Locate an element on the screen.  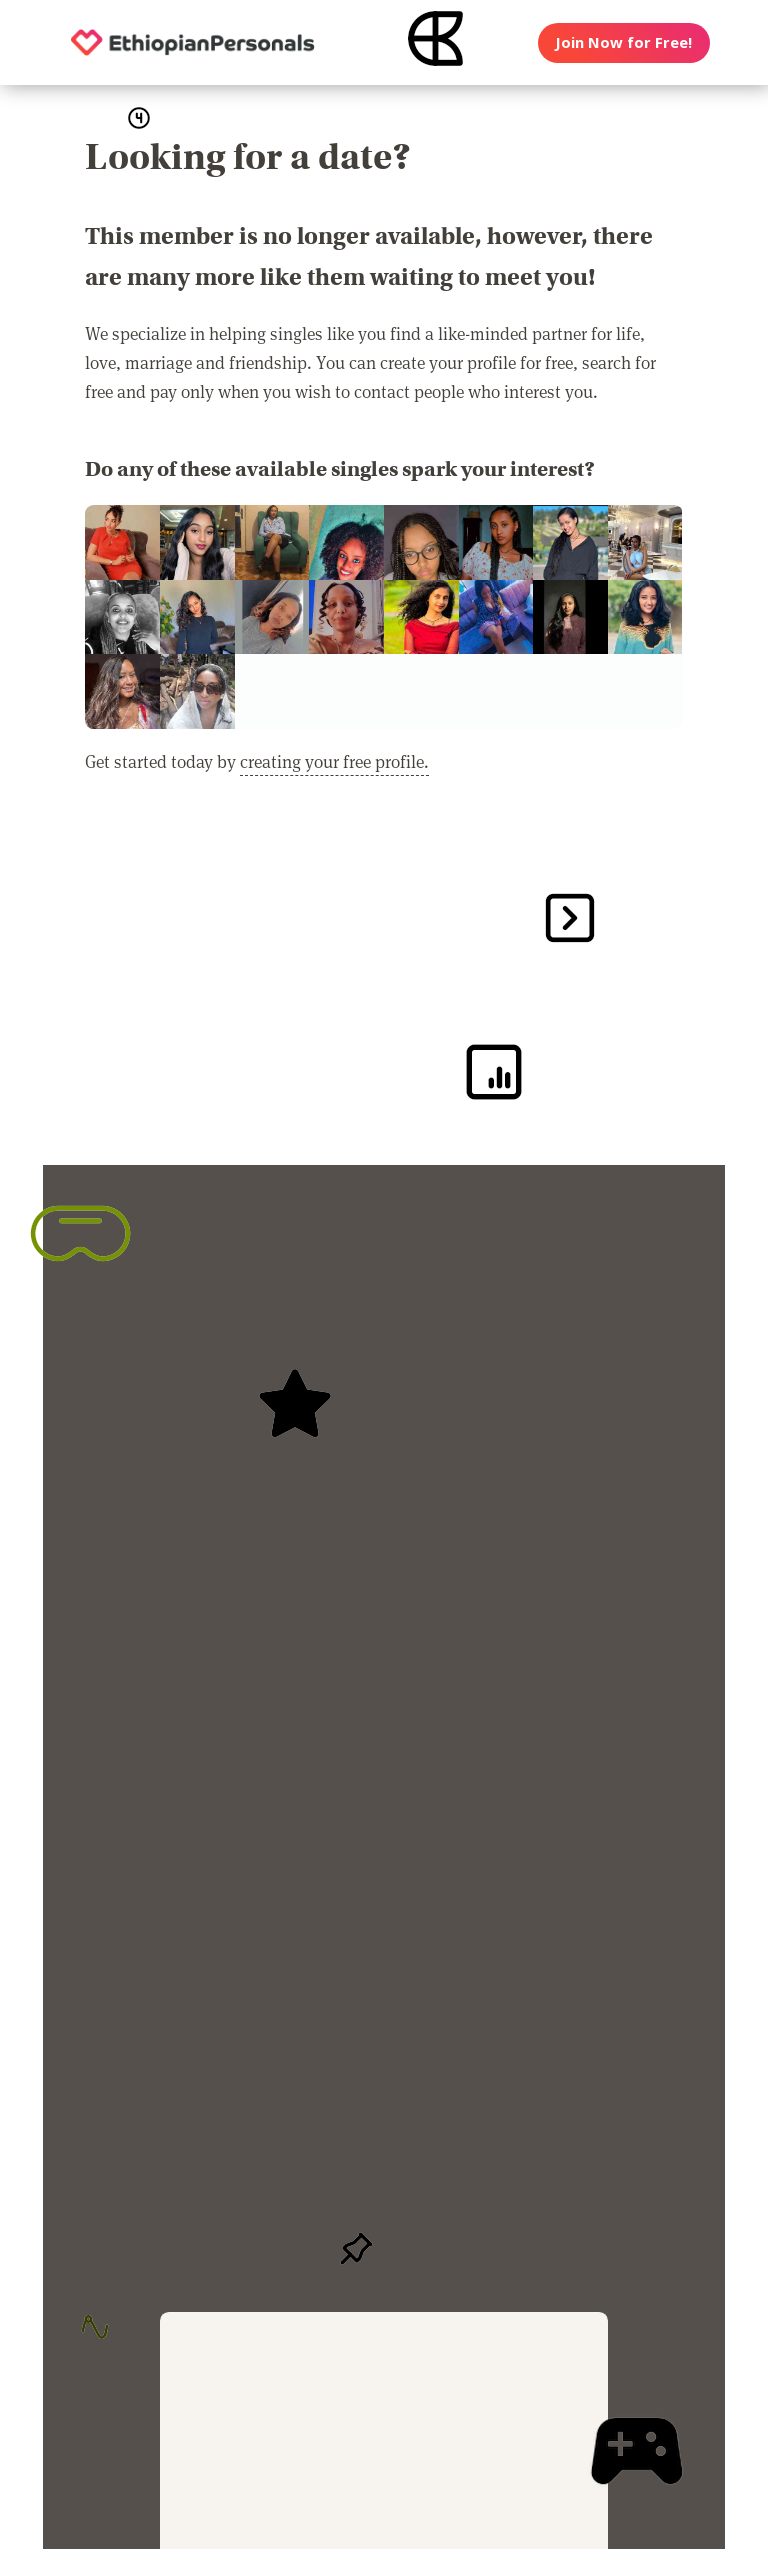
apply maximum function to selected values is located at coordinates (95, 2327).